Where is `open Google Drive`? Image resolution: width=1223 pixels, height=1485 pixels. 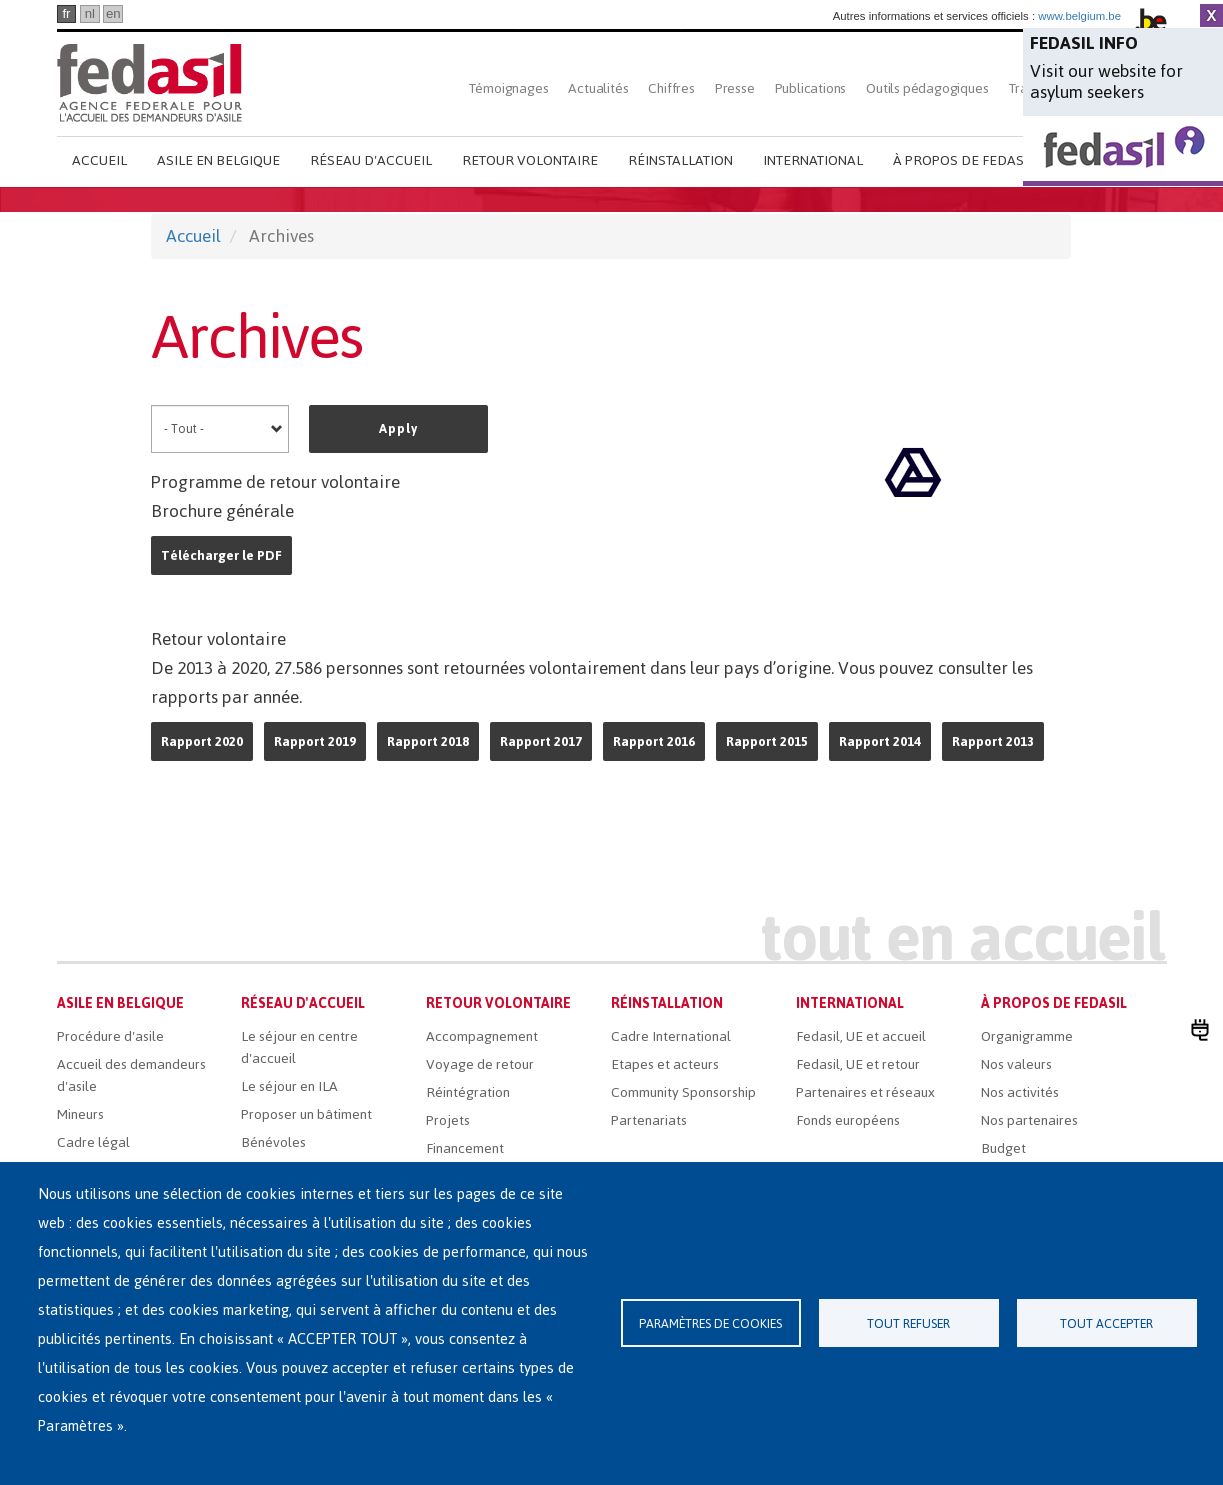 open Google Drive is located at coordinates (913, 473).